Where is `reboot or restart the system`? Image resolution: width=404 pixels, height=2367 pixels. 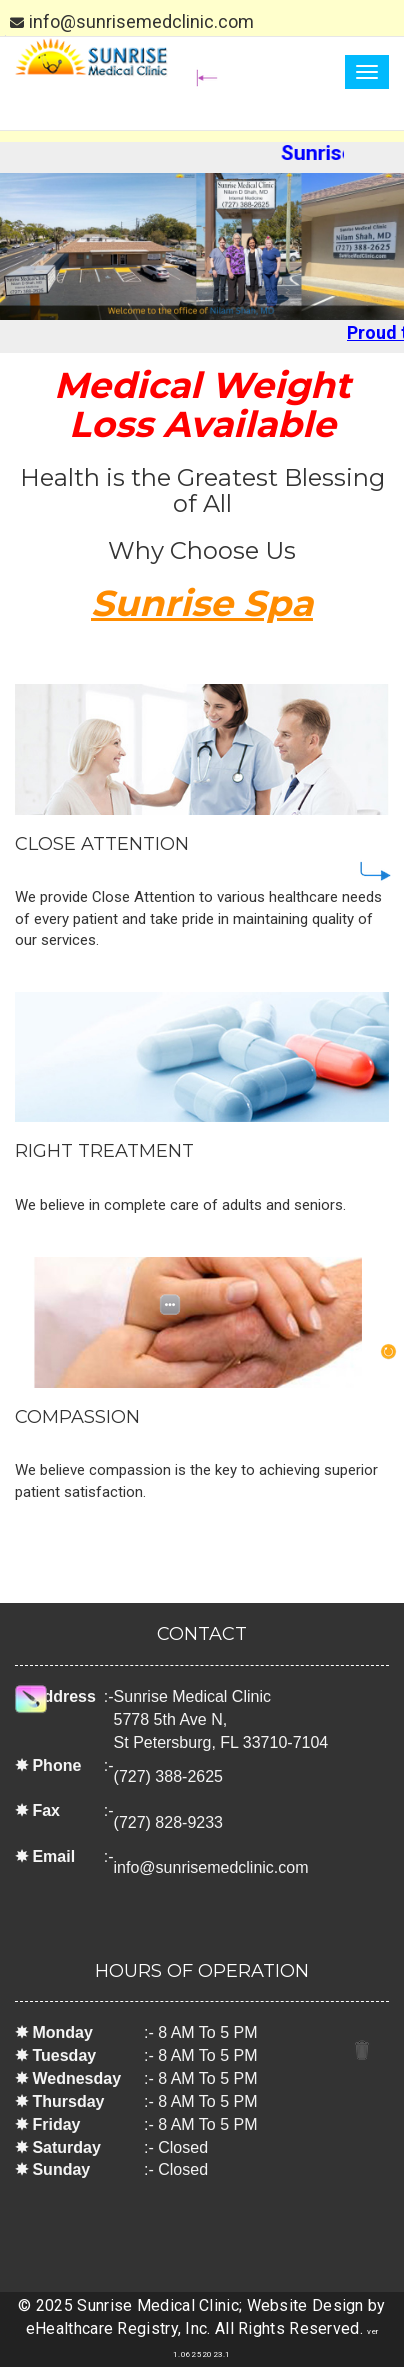
reboot or restart the system is located at coordinates (388, 1351).